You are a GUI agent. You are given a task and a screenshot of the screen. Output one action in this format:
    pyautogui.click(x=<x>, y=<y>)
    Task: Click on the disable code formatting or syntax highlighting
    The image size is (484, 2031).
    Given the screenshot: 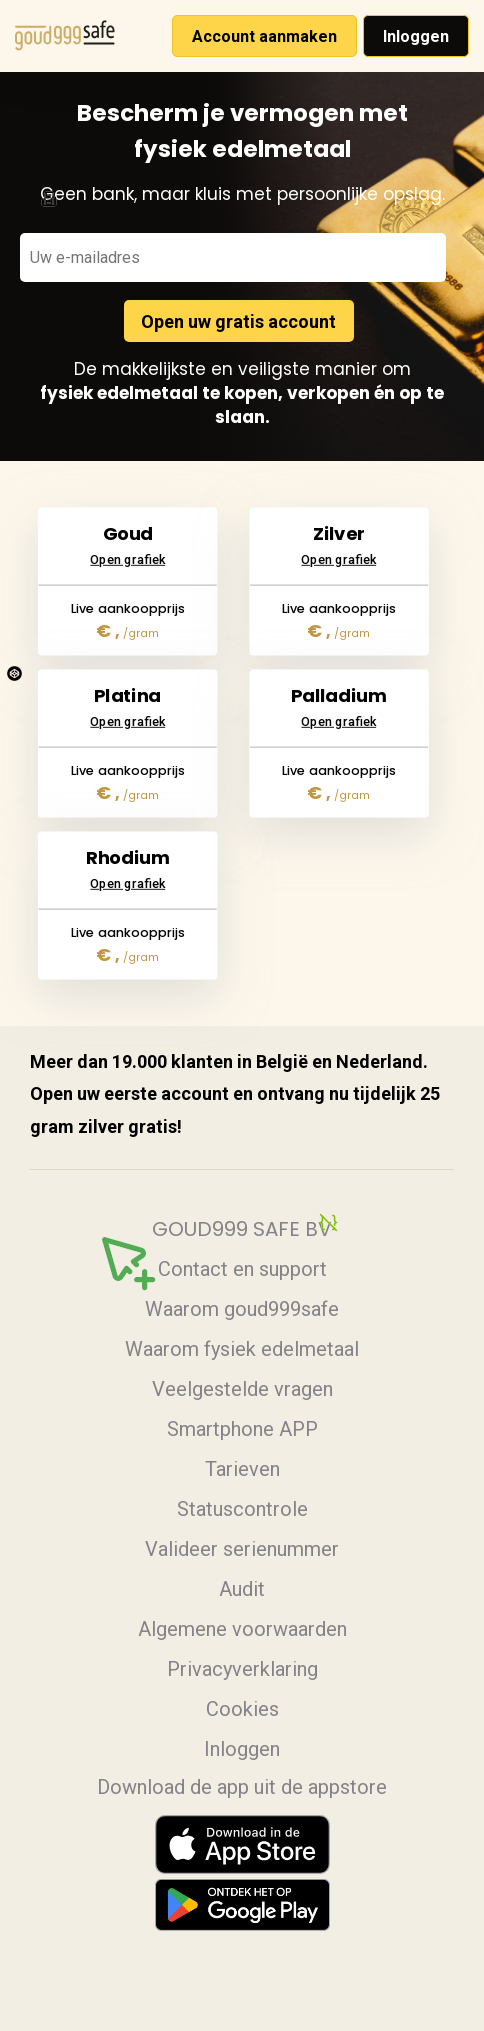 What is the action you would take?
    pyautogui.click(x=328, y=1222)
    